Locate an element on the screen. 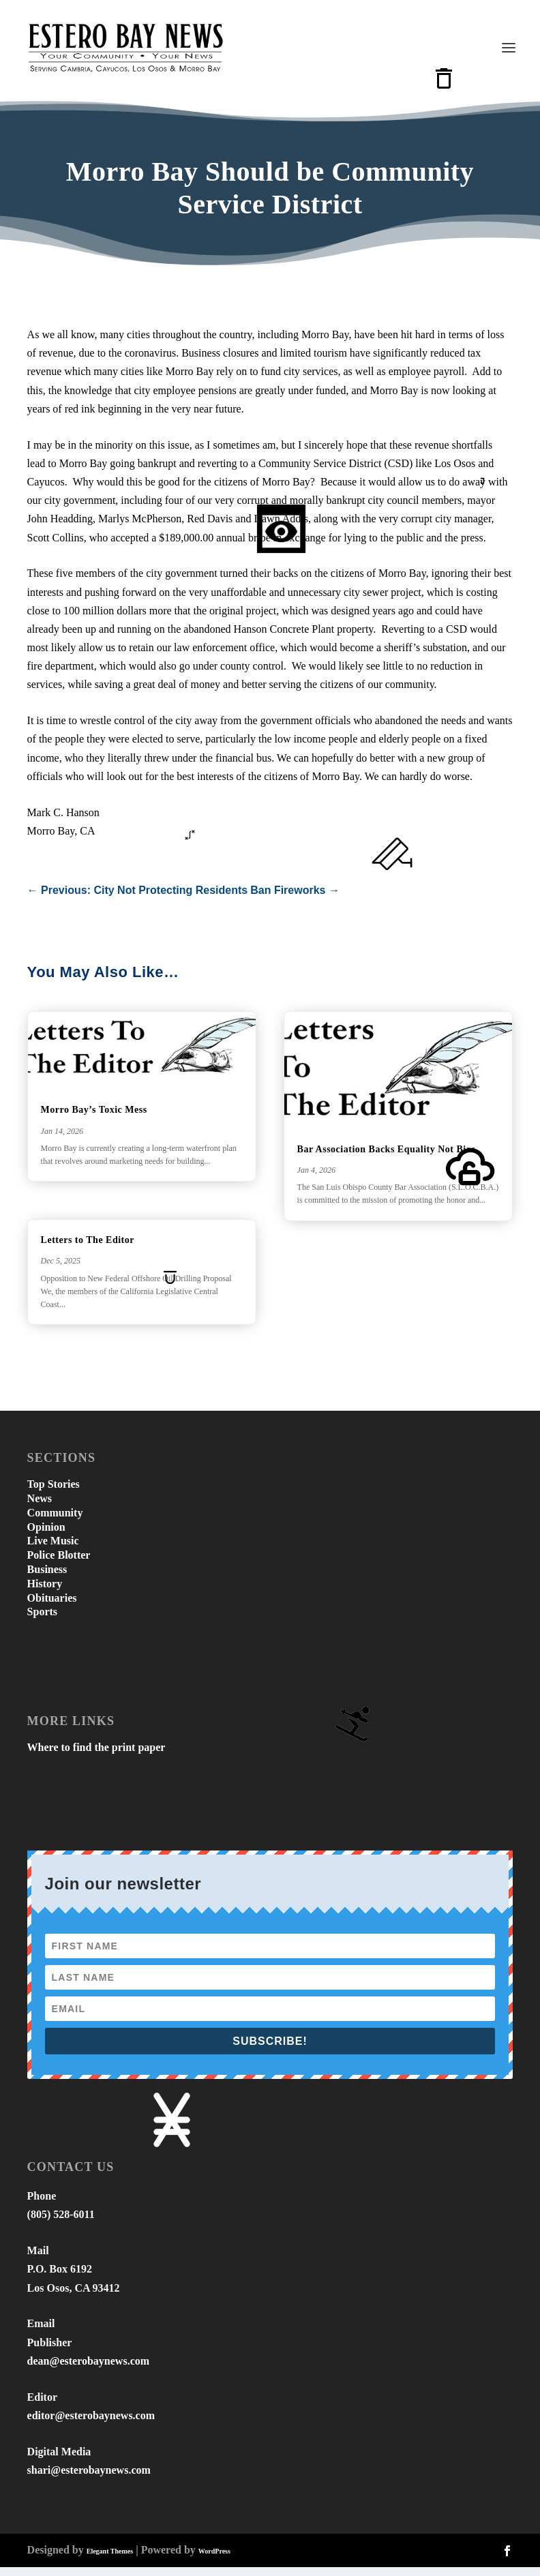  apply overline text formatting is located at coordinates (170, 1277).